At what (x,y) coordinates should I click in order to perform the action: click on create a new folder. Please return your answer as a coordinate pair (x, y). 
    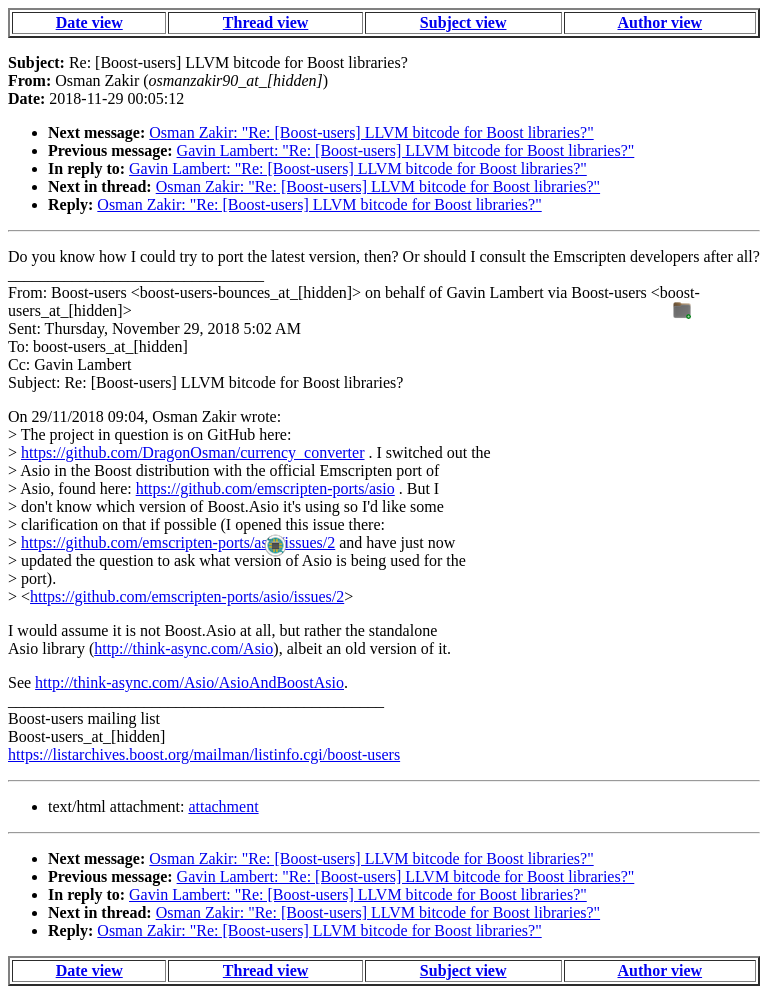
    Looking at the image, I should click on (682, 310).